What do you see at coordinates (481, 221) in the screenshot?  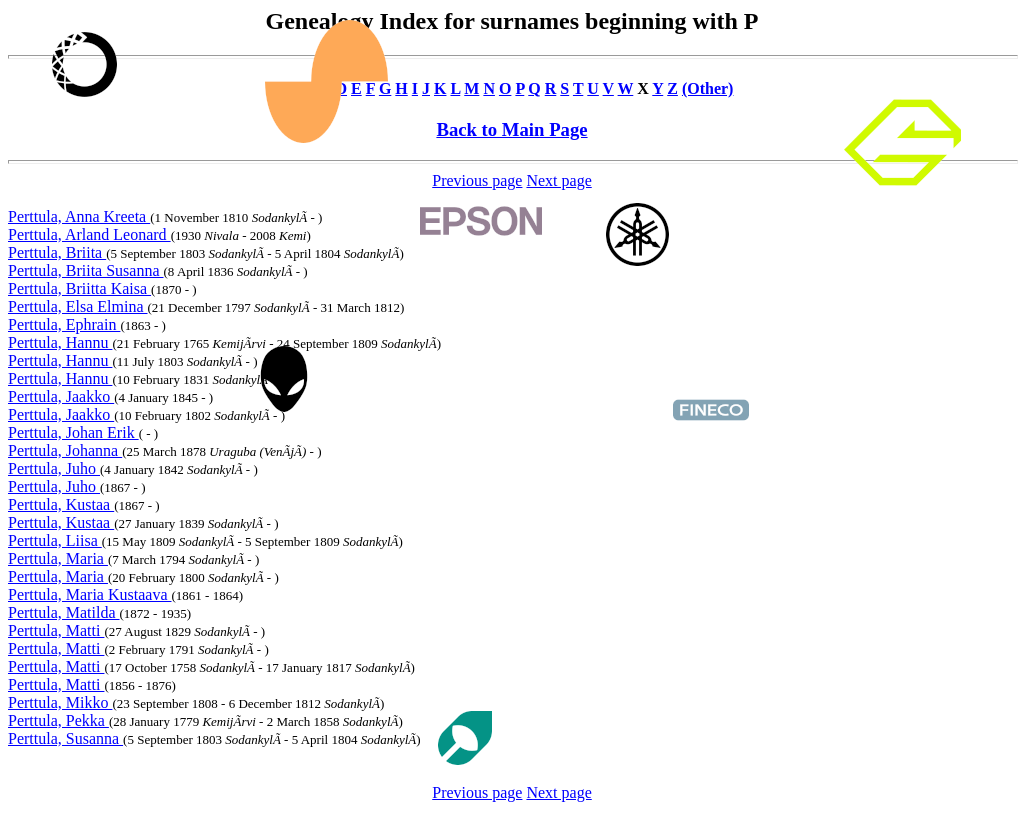 I see `Epson brand logo` at bounding box center [481, 221].